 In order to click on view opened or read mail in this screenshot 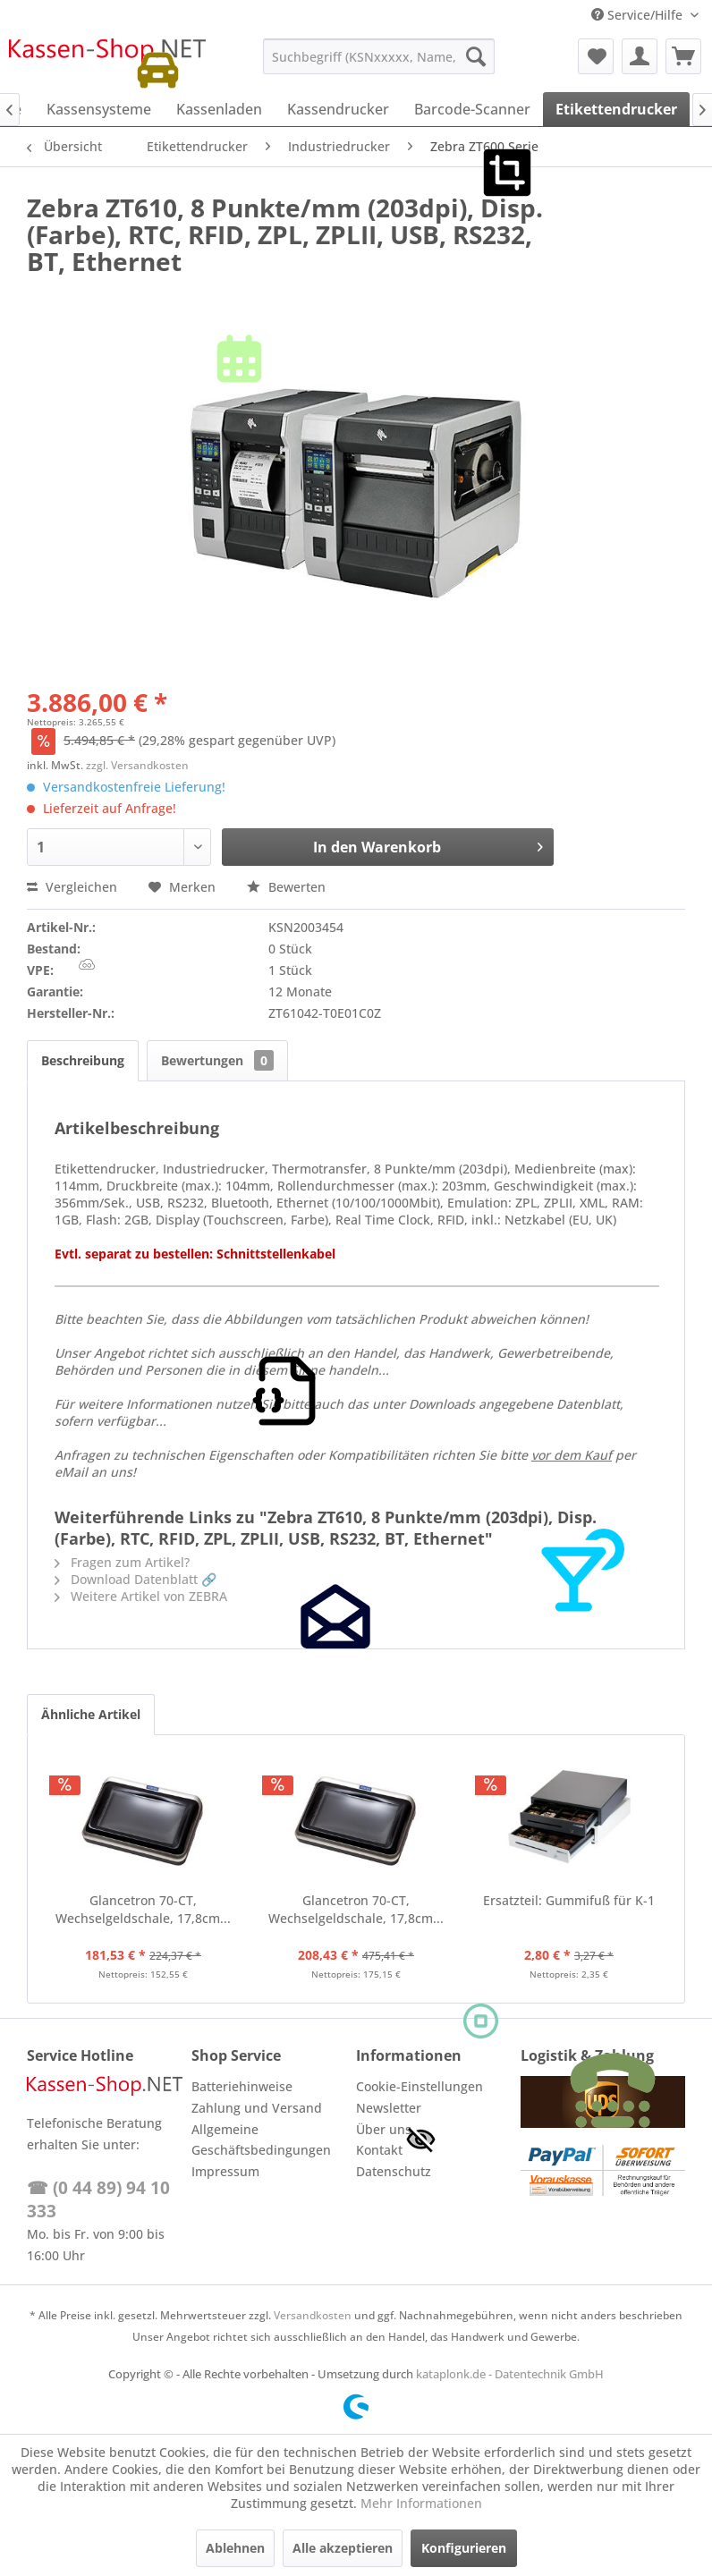, I will do `click(335, 1619)`.